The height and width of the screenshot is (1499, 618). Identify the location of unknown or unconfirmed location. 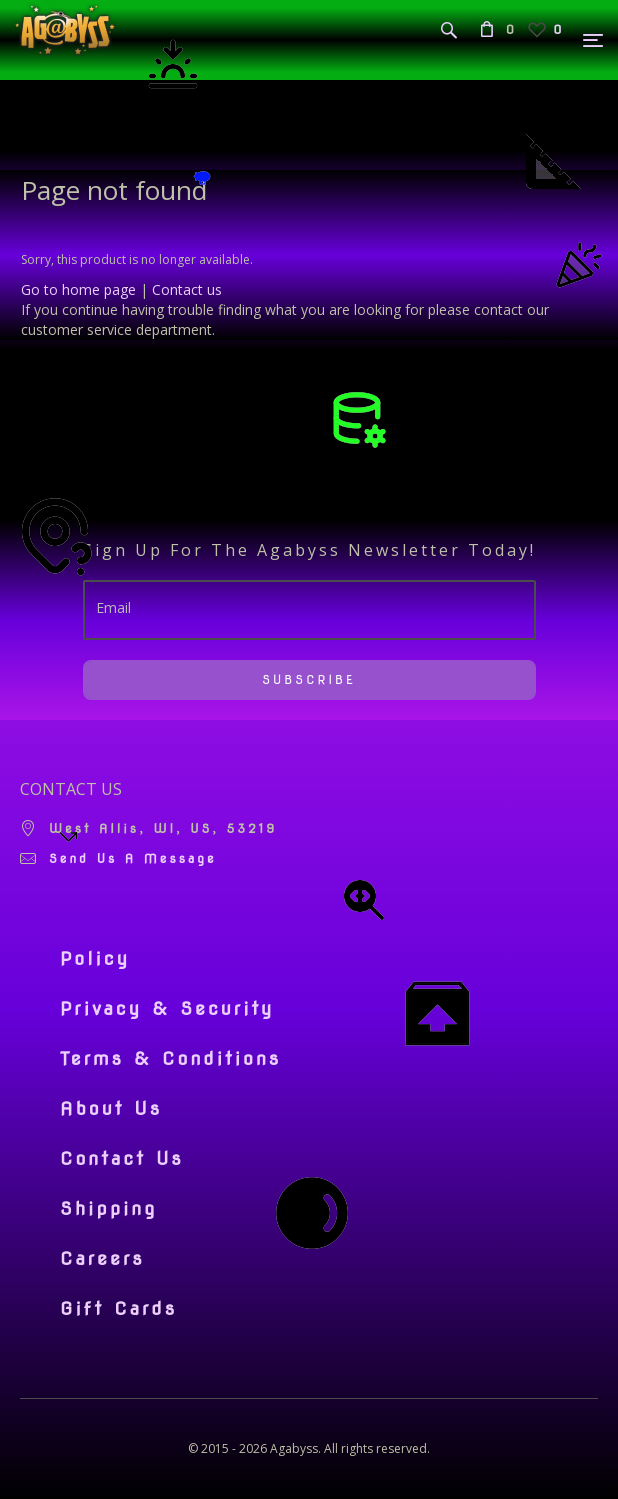
(55, 535).